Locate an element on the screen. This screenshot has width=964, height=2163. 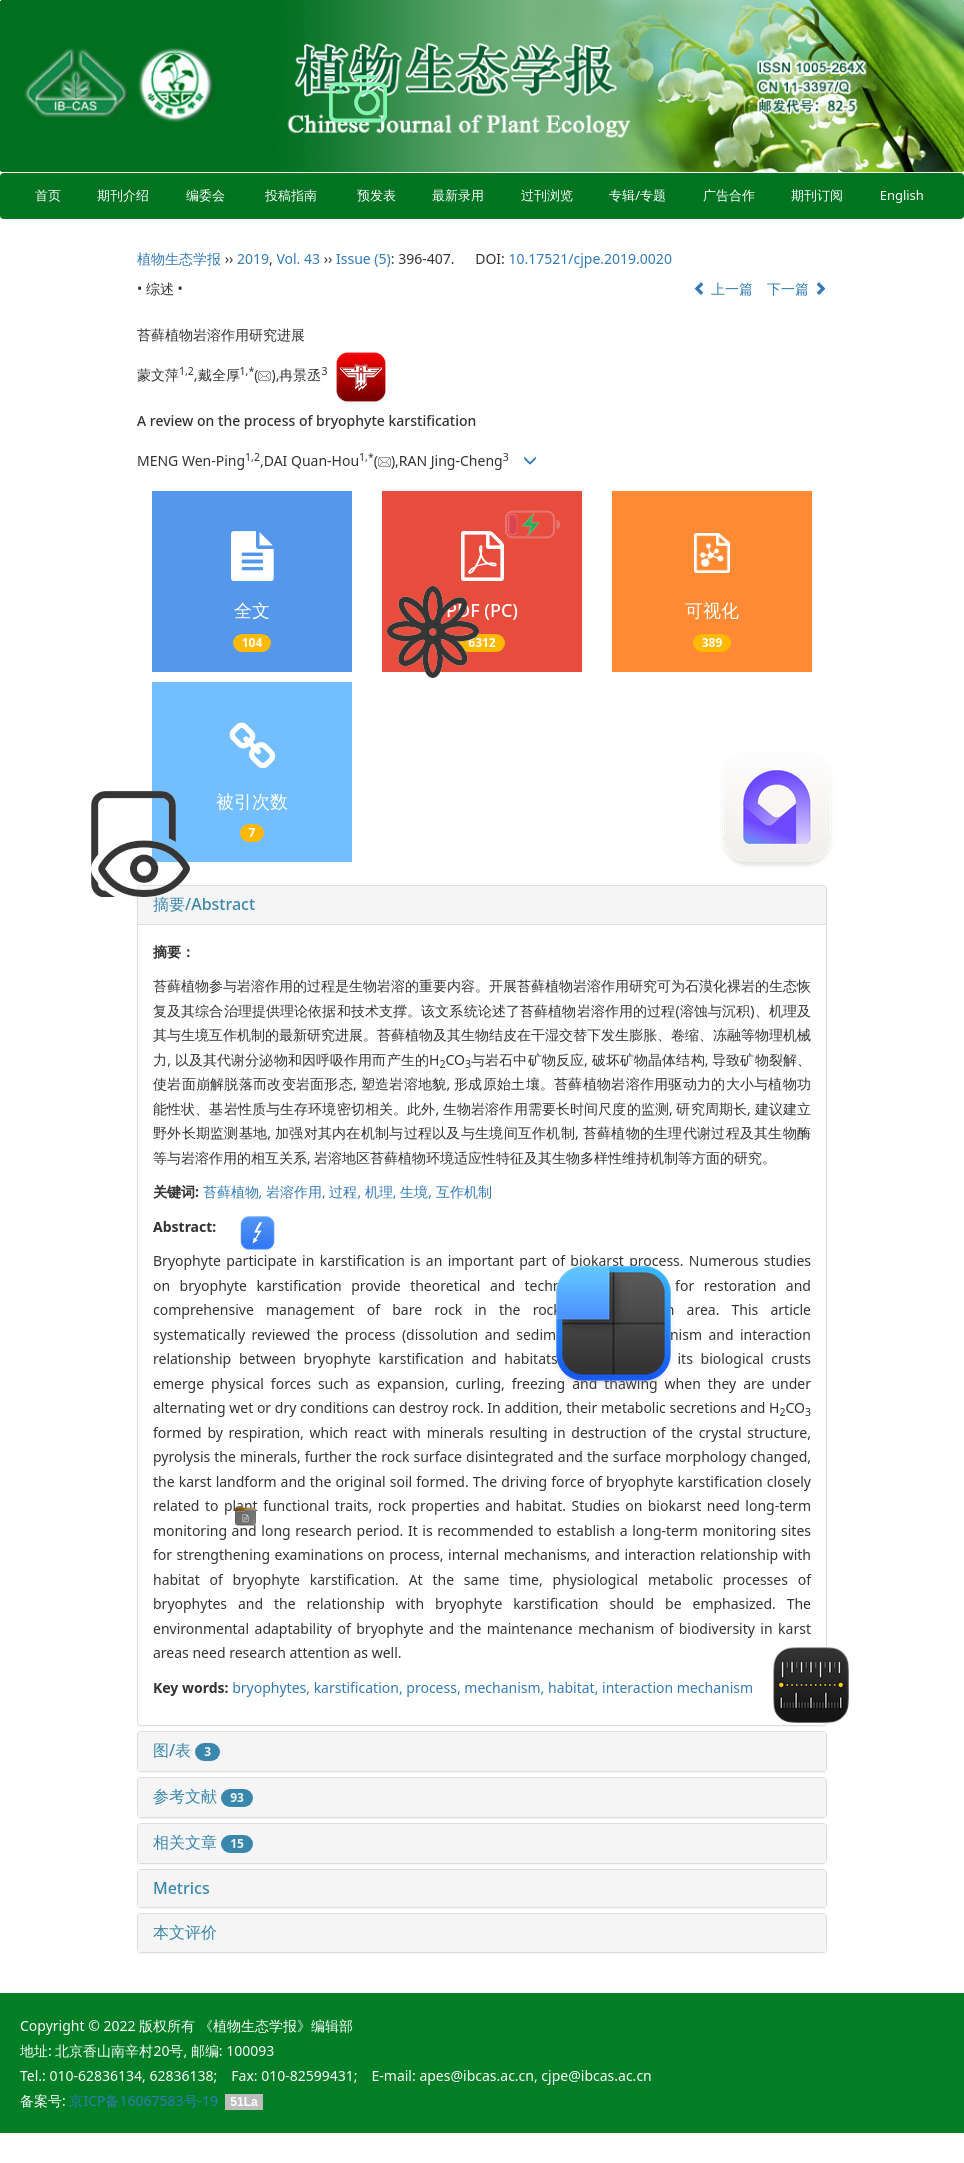
open budgie window shuffler workspace manager is located at coordinates (433, 632).